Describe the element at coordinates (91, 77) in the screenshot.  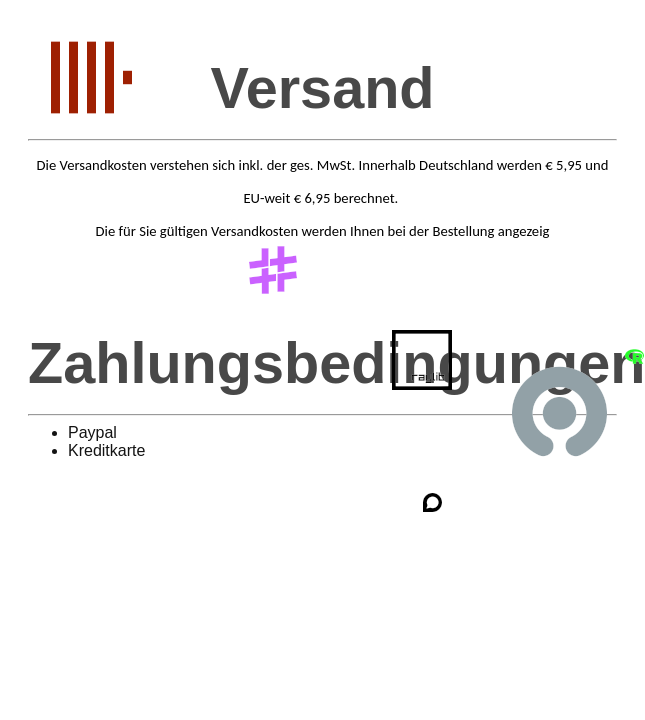
I see `clickhouse database service logo` at that location.